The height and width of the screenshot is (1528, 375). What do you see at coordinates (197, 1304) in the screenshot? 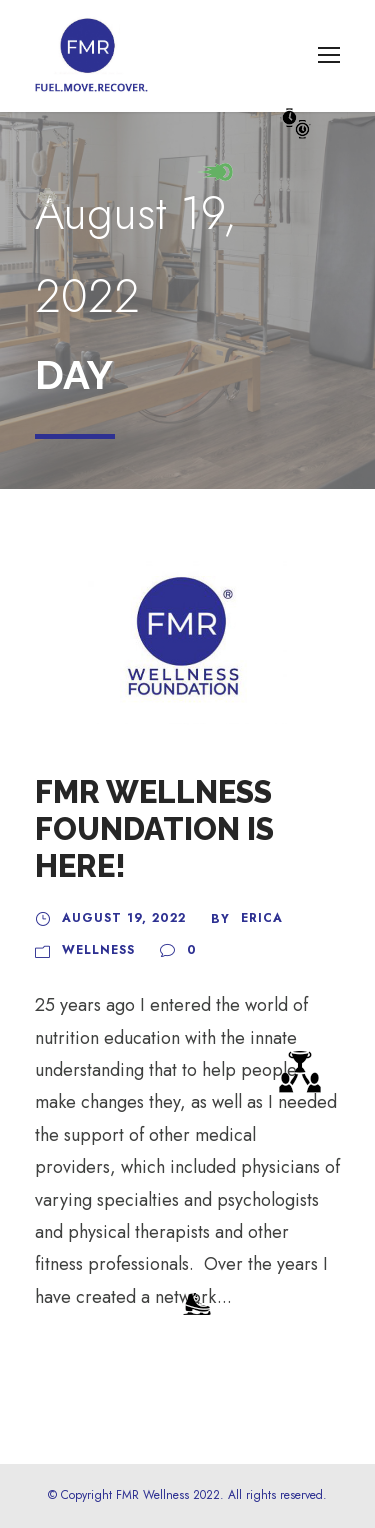
I see `access ice skating activities or sports` at bounding box center [197, 1304].